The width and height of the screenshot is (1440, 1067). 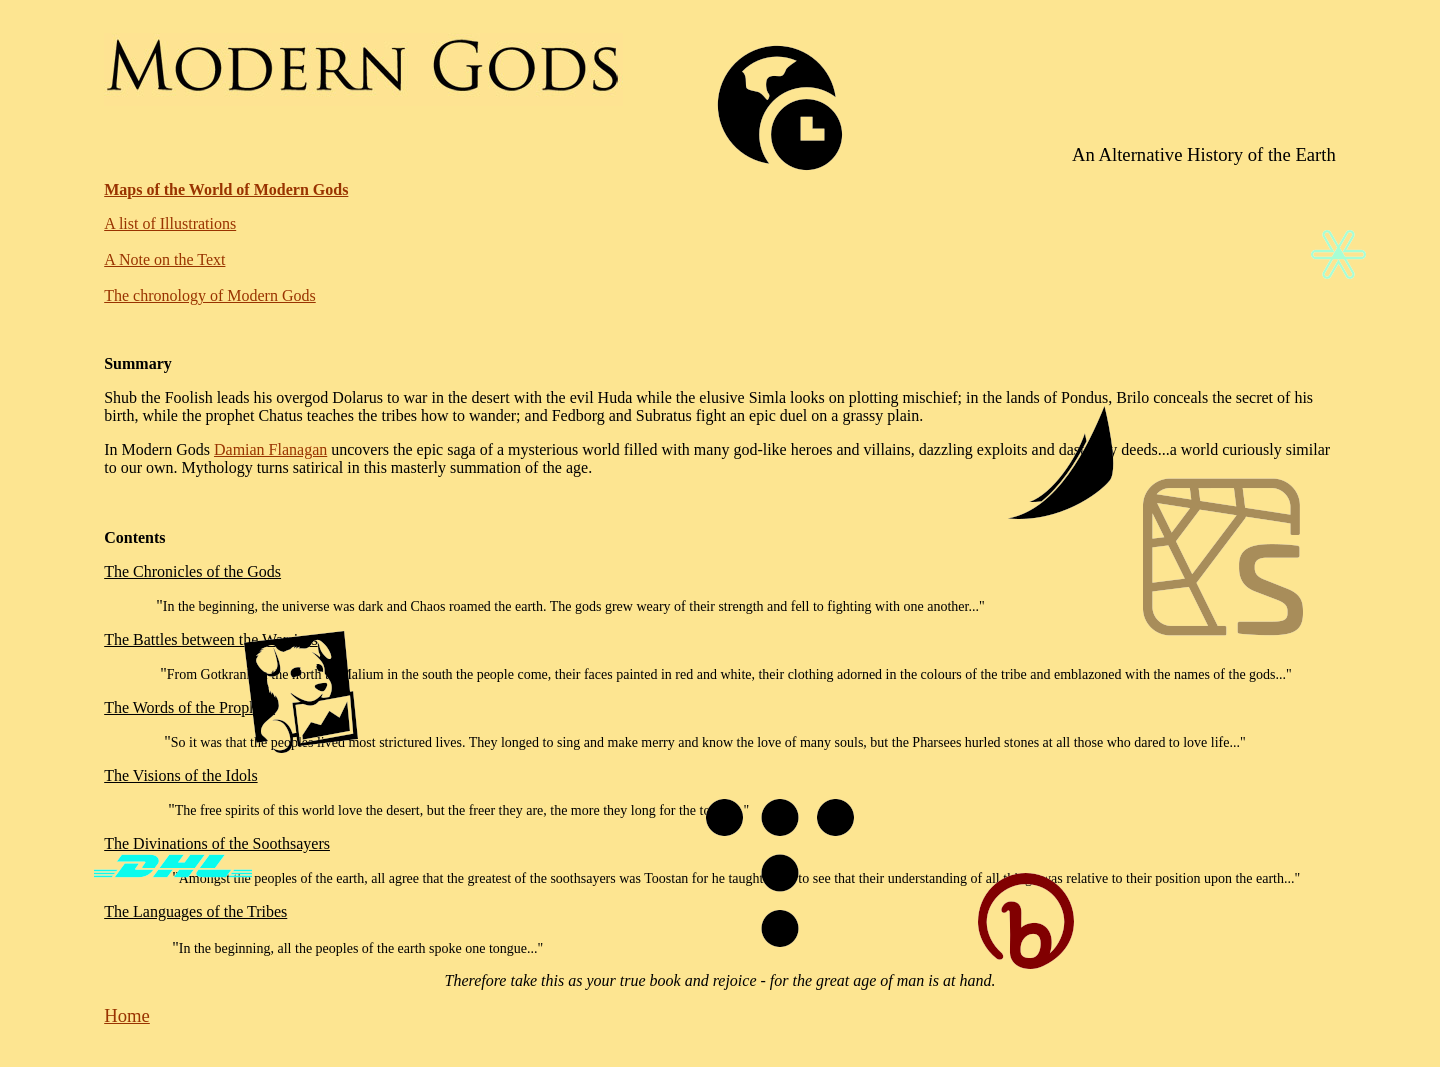 What do you see at coordinates (780, 873) in the screenshot?
I see `visit tistory blog platform` at bounding box center [780, 873].